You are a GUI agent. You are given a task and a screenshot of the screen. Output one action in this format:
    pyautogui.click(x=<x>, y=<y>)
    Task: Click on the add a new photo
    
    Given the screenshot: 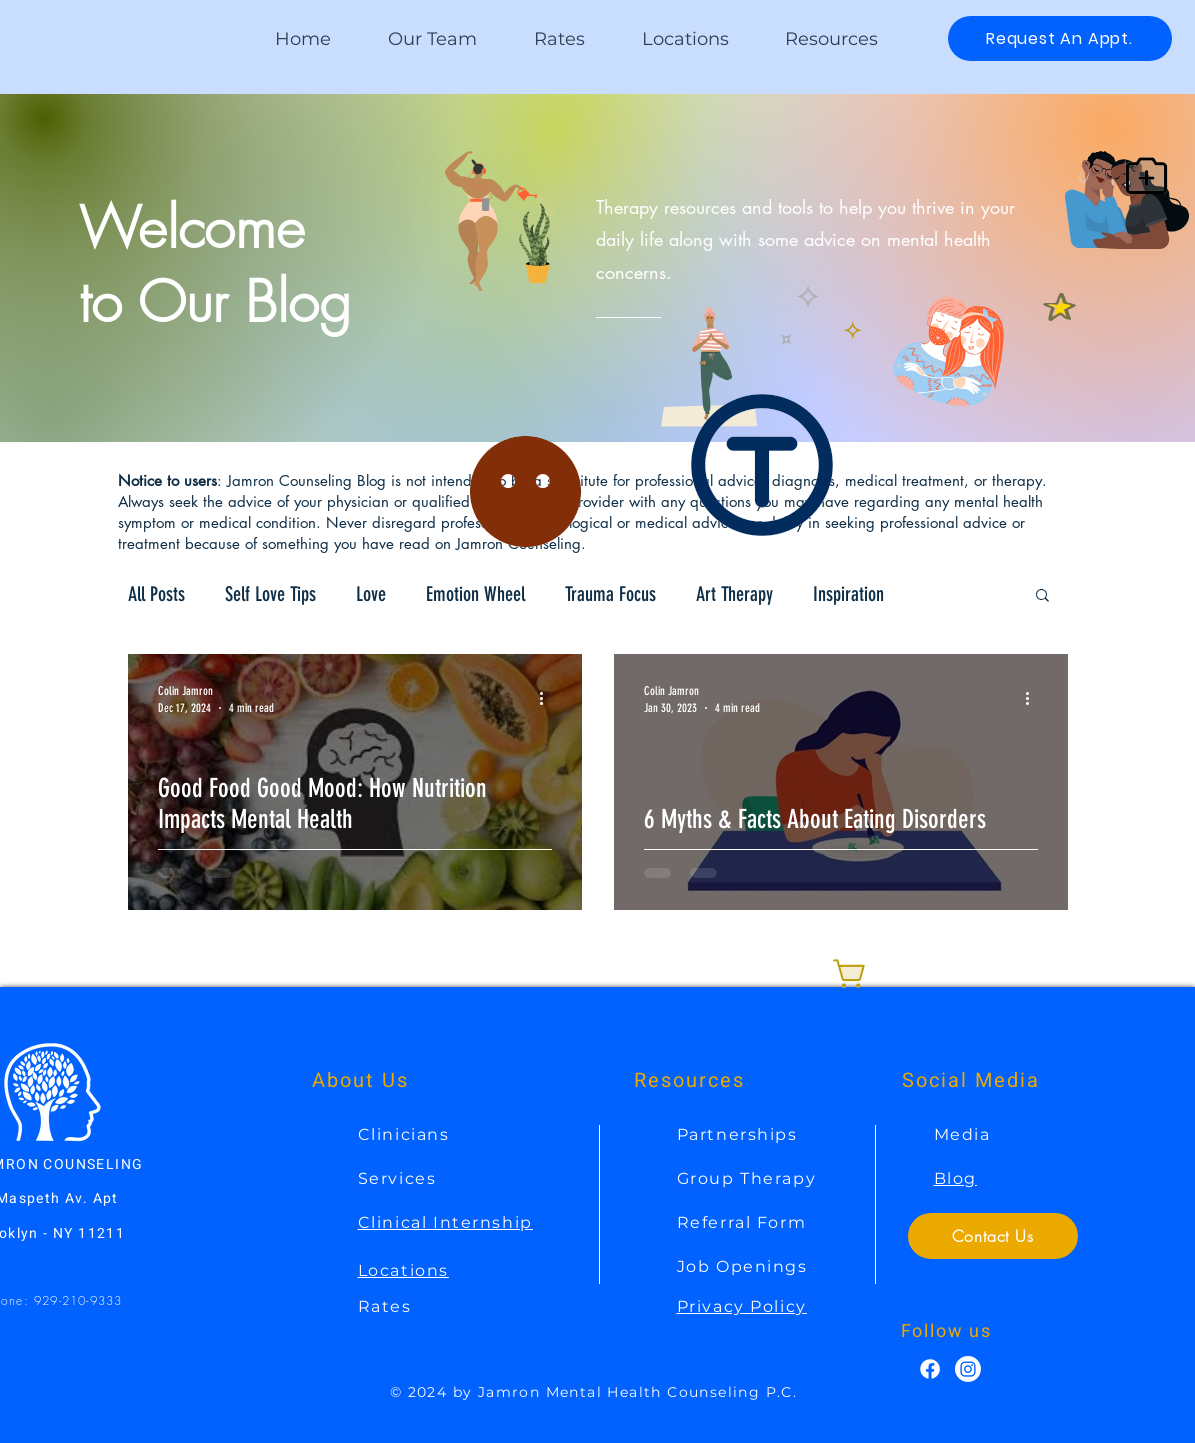 What is the action you would take?
    pyautogui.click(x=1146, y=176)
    